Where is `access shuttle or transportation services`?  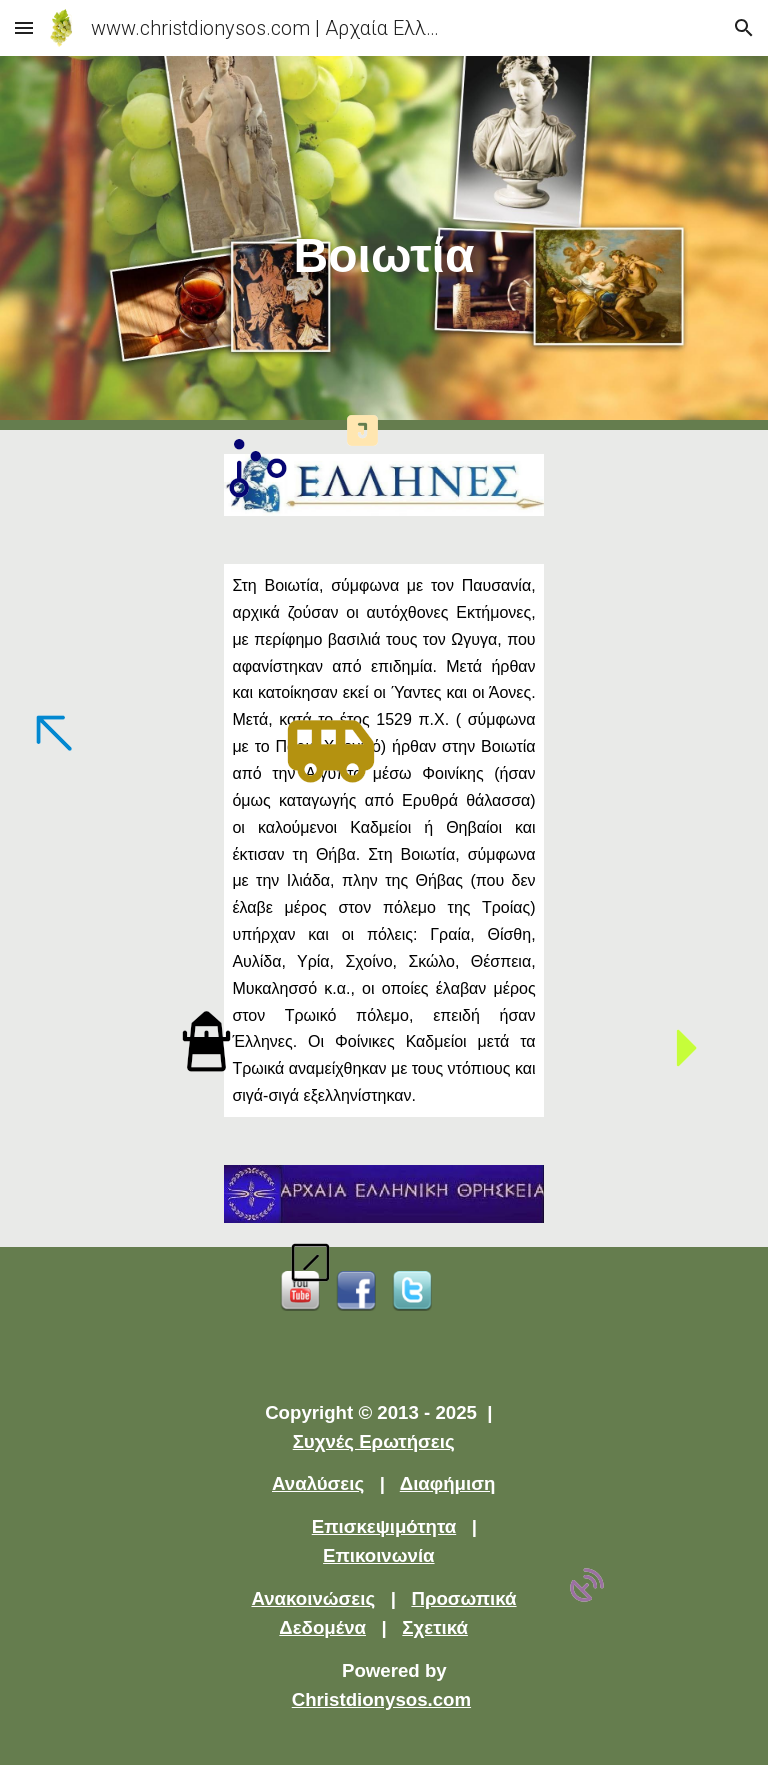 access shuttle or transportation services is located at coordinates (331, 749).